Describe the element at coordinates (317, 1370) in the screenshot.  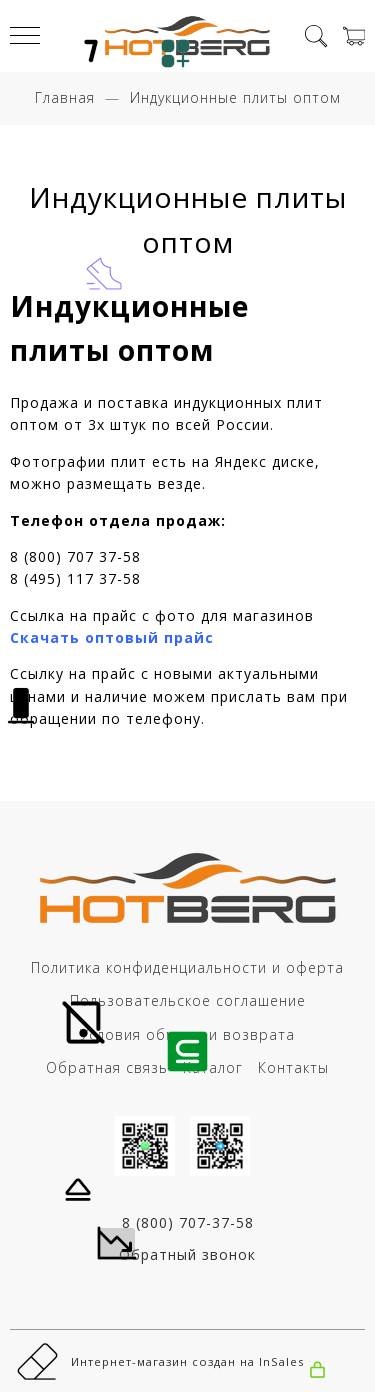
I see `lock or secure this item` at that location.